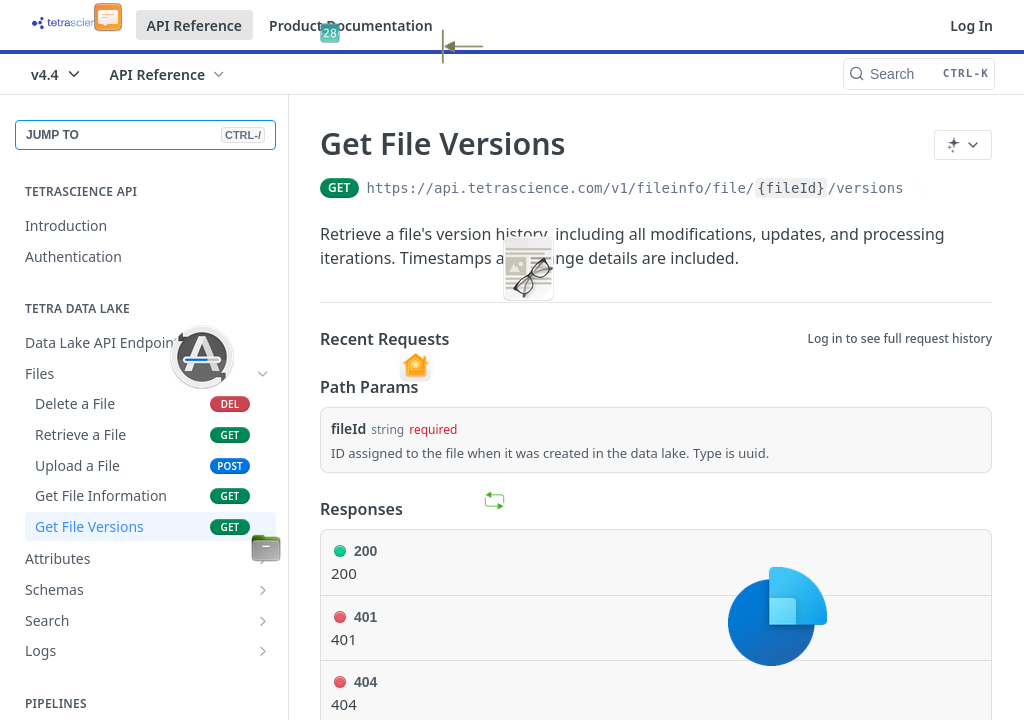  Describe the element at coordinates (202, 357) in the screenshot. I see `open the software update manager` at that location.